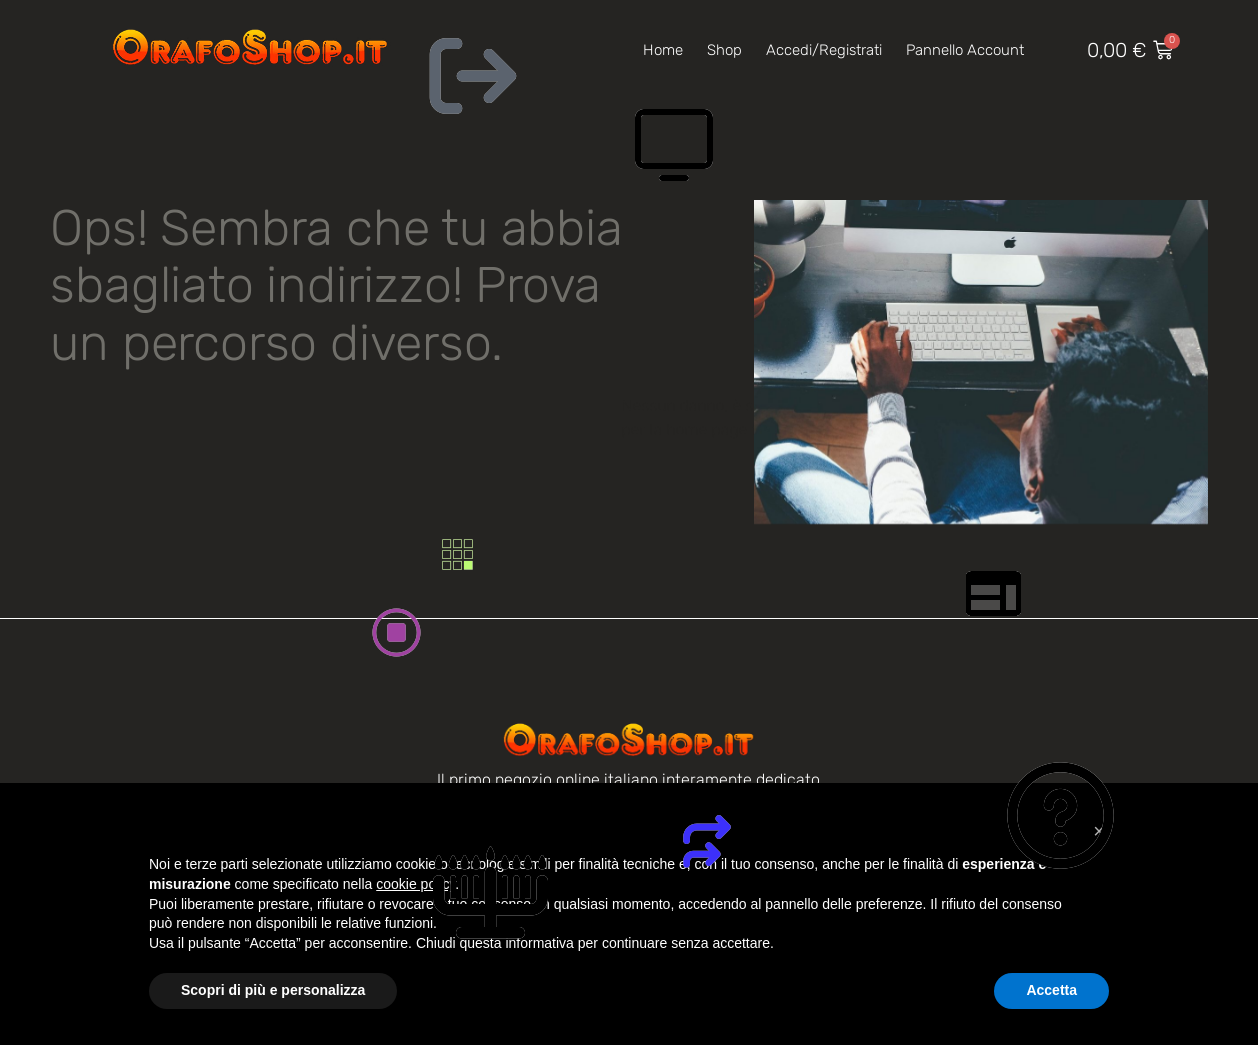 The height and width of the screenshot is (1045, 1258). Describe the element at coordinates (473, 76) in the screenshot. I see `log out of your account` at that location.